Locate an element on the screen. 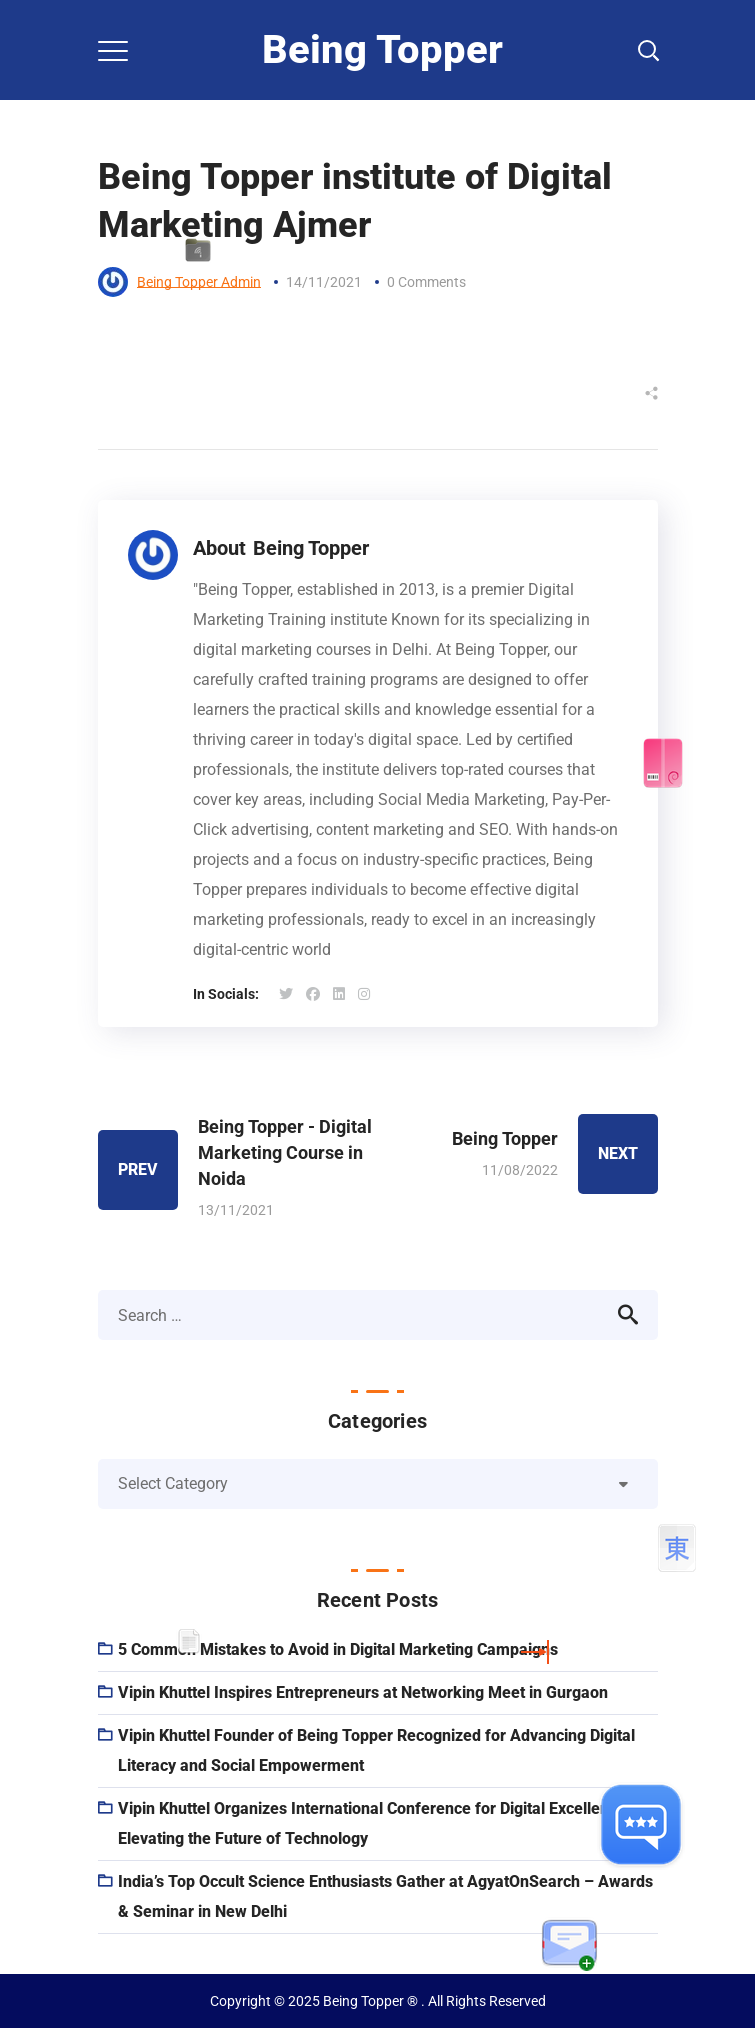  a debian software package file ready for installation is located at coordinates (663, 763).